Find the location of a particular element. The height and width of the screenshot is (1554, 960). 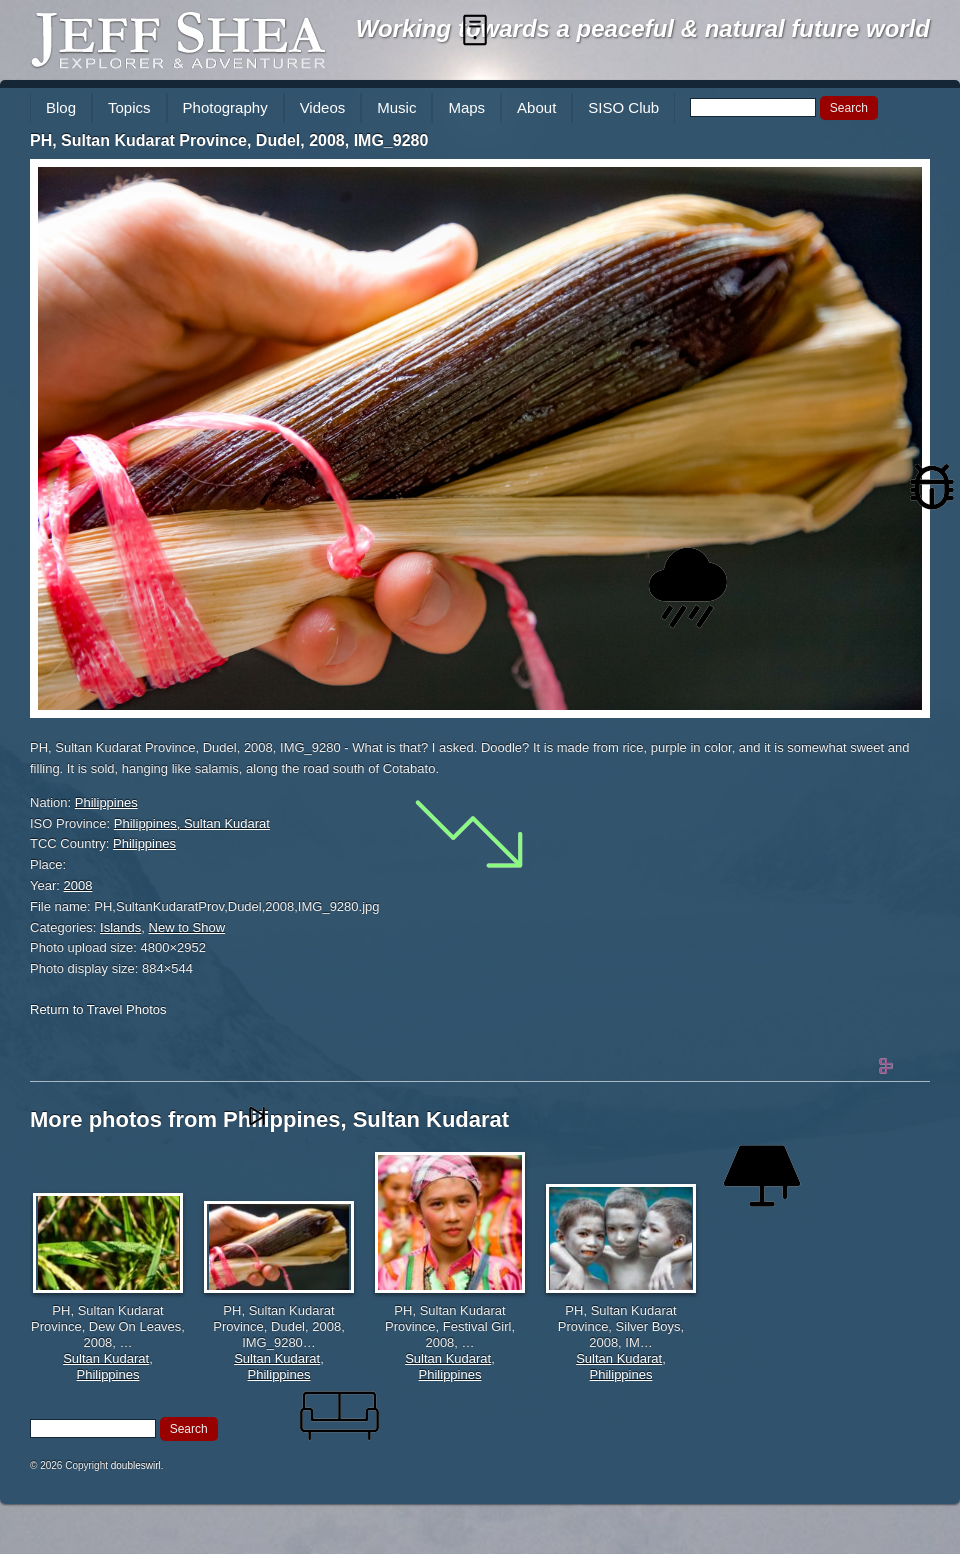

toggle desk lamp or reading light is located at coordinates (762, 1176).